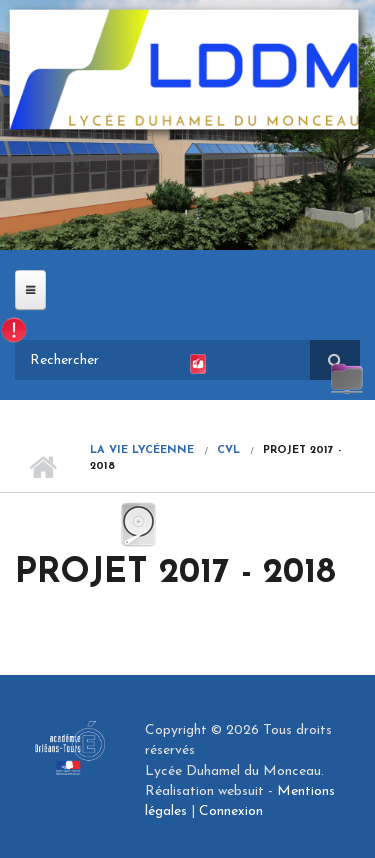 The image size is (375, 858). I want to click on access files stored on a remote server or network location, so click(347, 378).